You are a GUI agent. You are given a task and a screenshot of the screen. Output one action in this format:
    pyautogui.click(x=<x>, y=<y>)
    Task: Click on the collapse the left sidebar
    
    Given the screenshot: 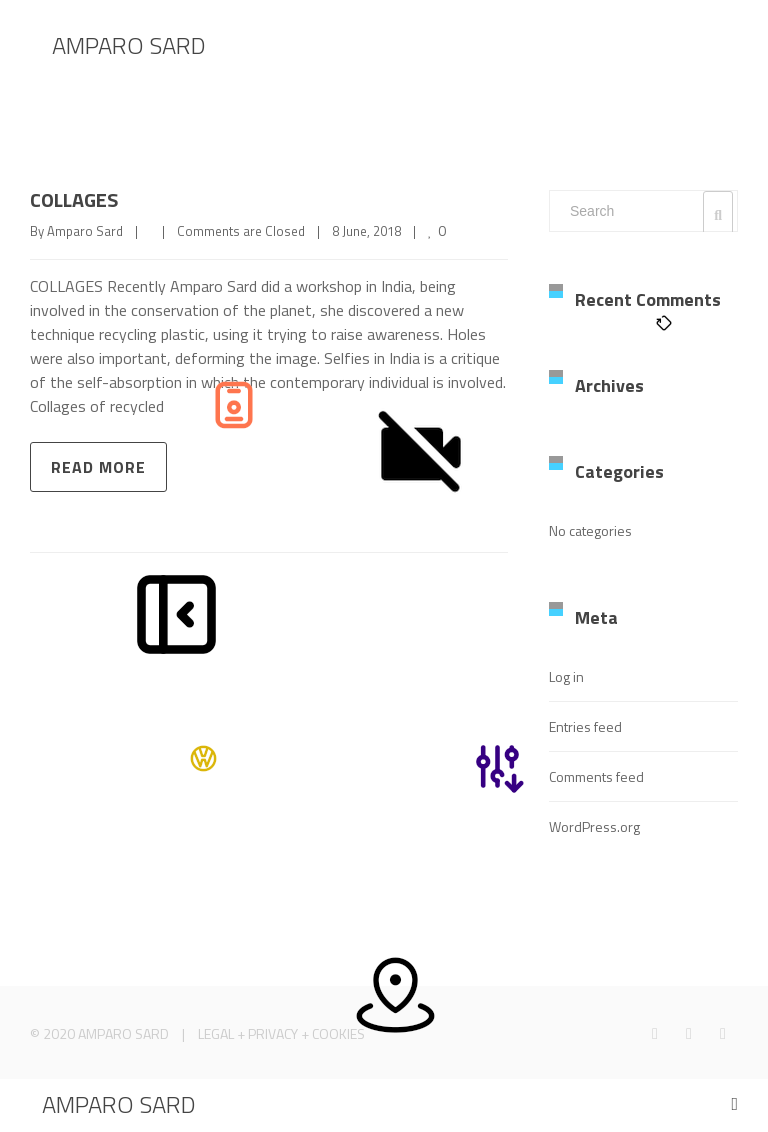 What is the action you would take?
    pyautogui.click(x=176, y=614)
    